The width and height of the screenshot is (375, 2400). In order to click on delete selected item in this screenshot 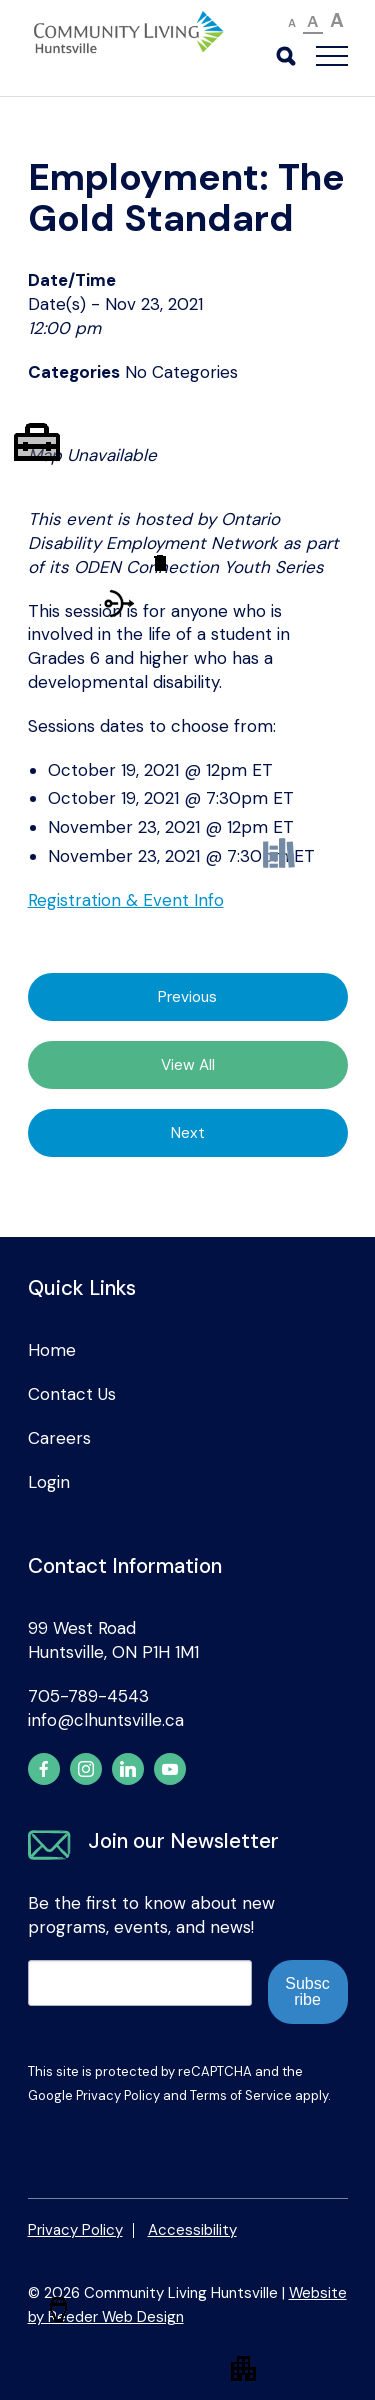, I will do `click(160, 563)`.